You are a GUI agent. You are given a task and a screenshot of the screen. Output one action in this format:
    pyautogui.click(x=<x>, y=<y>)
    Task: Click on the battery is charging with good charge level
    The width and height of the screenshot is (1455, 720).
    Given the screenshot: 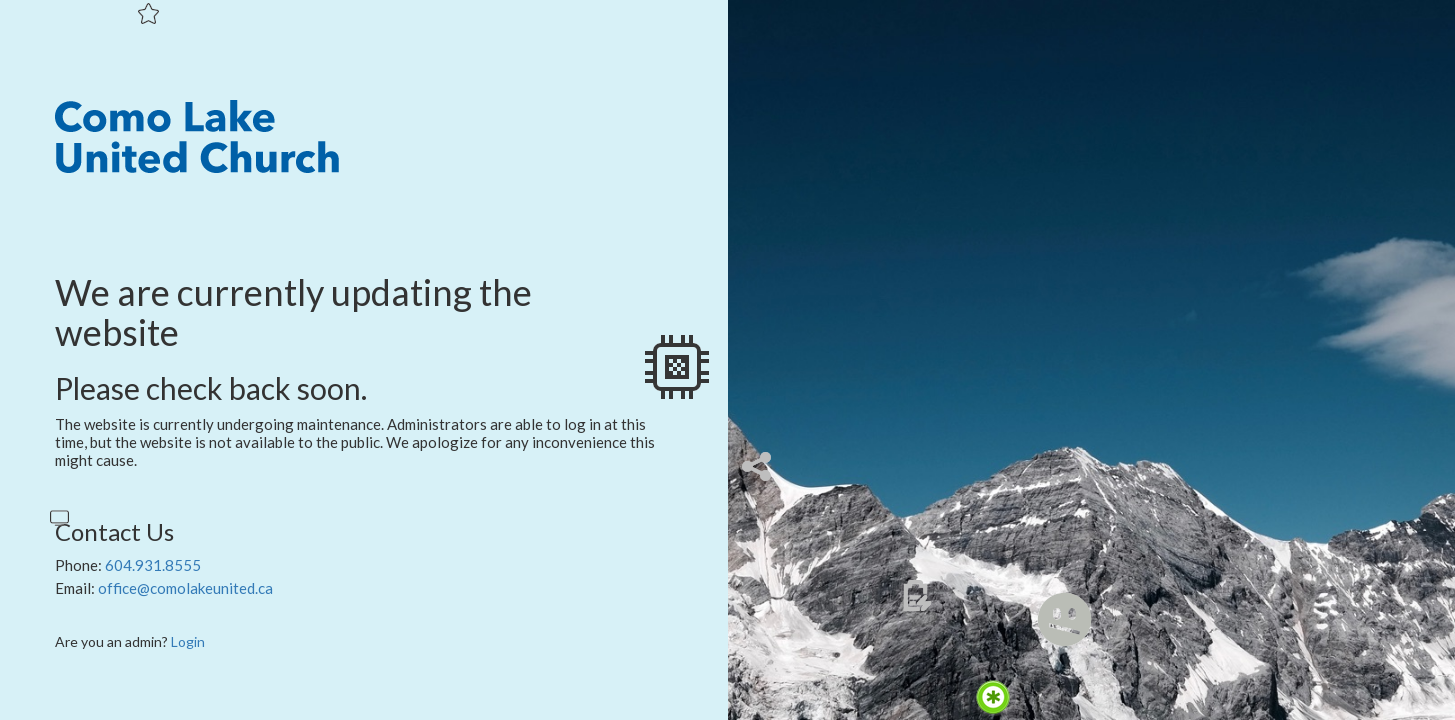 What is the action you would take?
    pyautogui.click(x=915, y=595)
    